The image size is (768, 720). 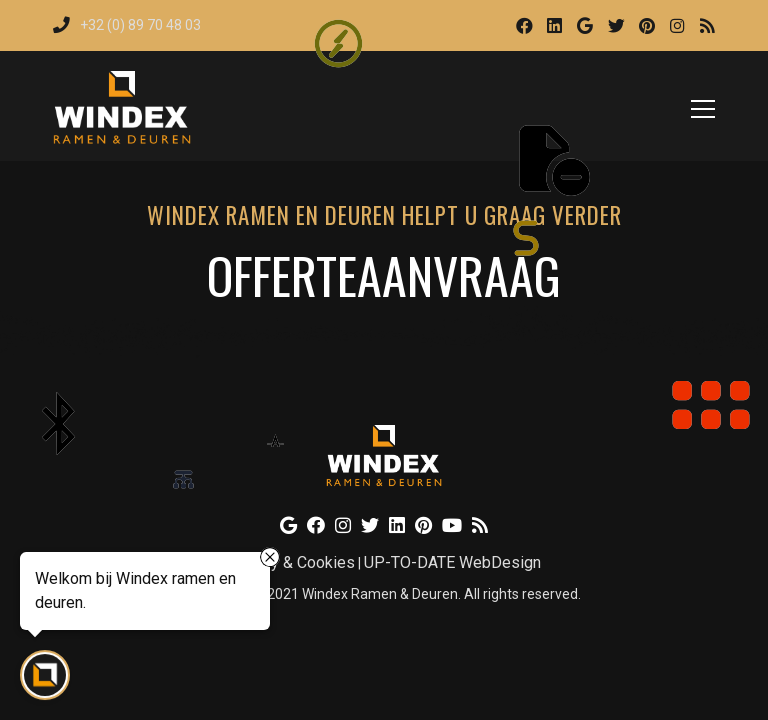 What do you see at coordinates (275, 440) in the screenshot?
I see `autoprefixer CSS tool logo` at bounding box center [275, 440].